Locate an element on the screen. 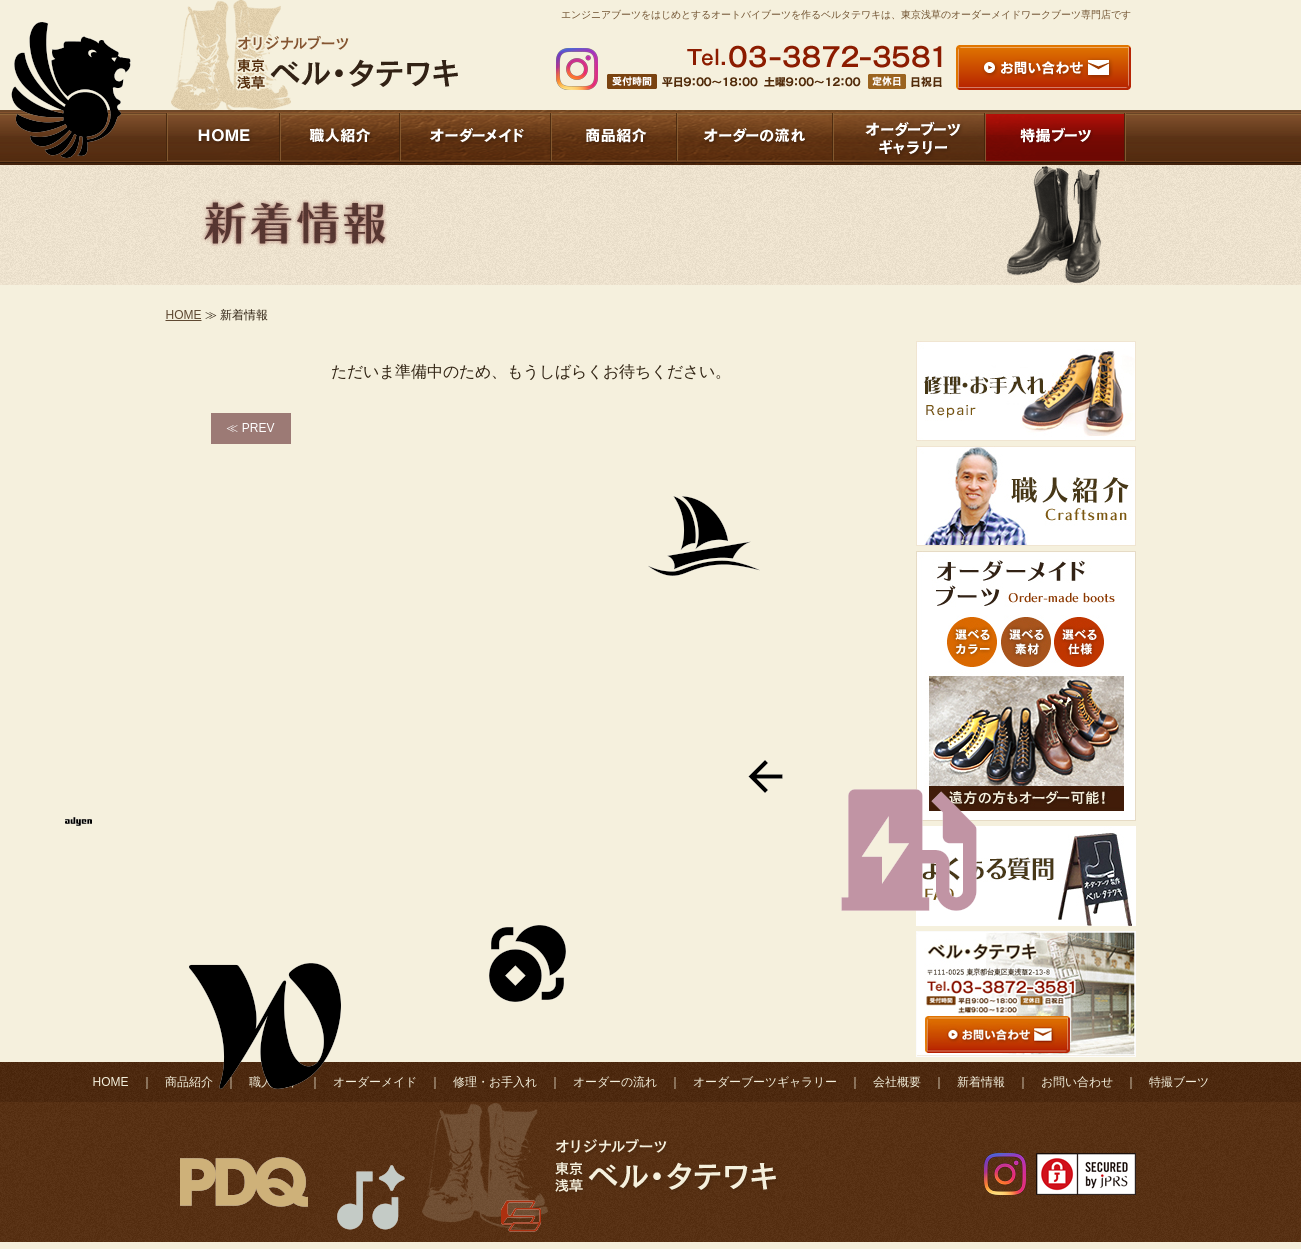 This screenshot has height=1249, width=1301. SST framework logo is located at coordinates (521, 1216).